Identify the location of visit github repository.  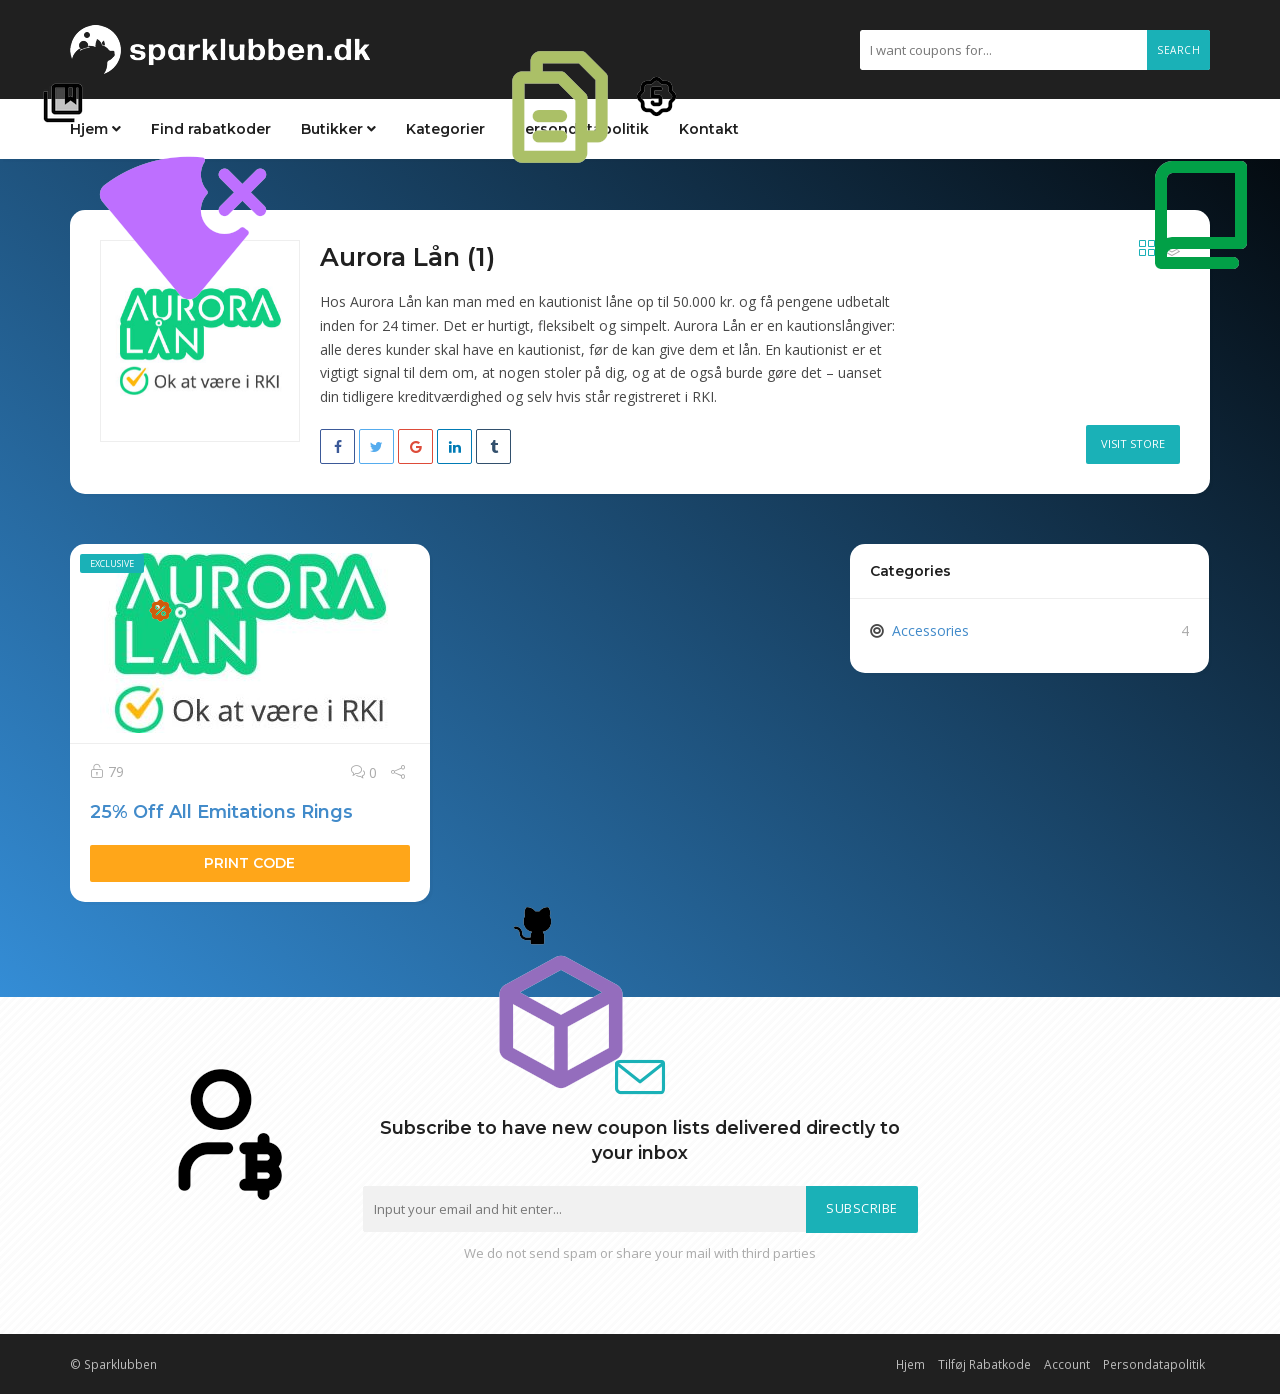
(536, 925).